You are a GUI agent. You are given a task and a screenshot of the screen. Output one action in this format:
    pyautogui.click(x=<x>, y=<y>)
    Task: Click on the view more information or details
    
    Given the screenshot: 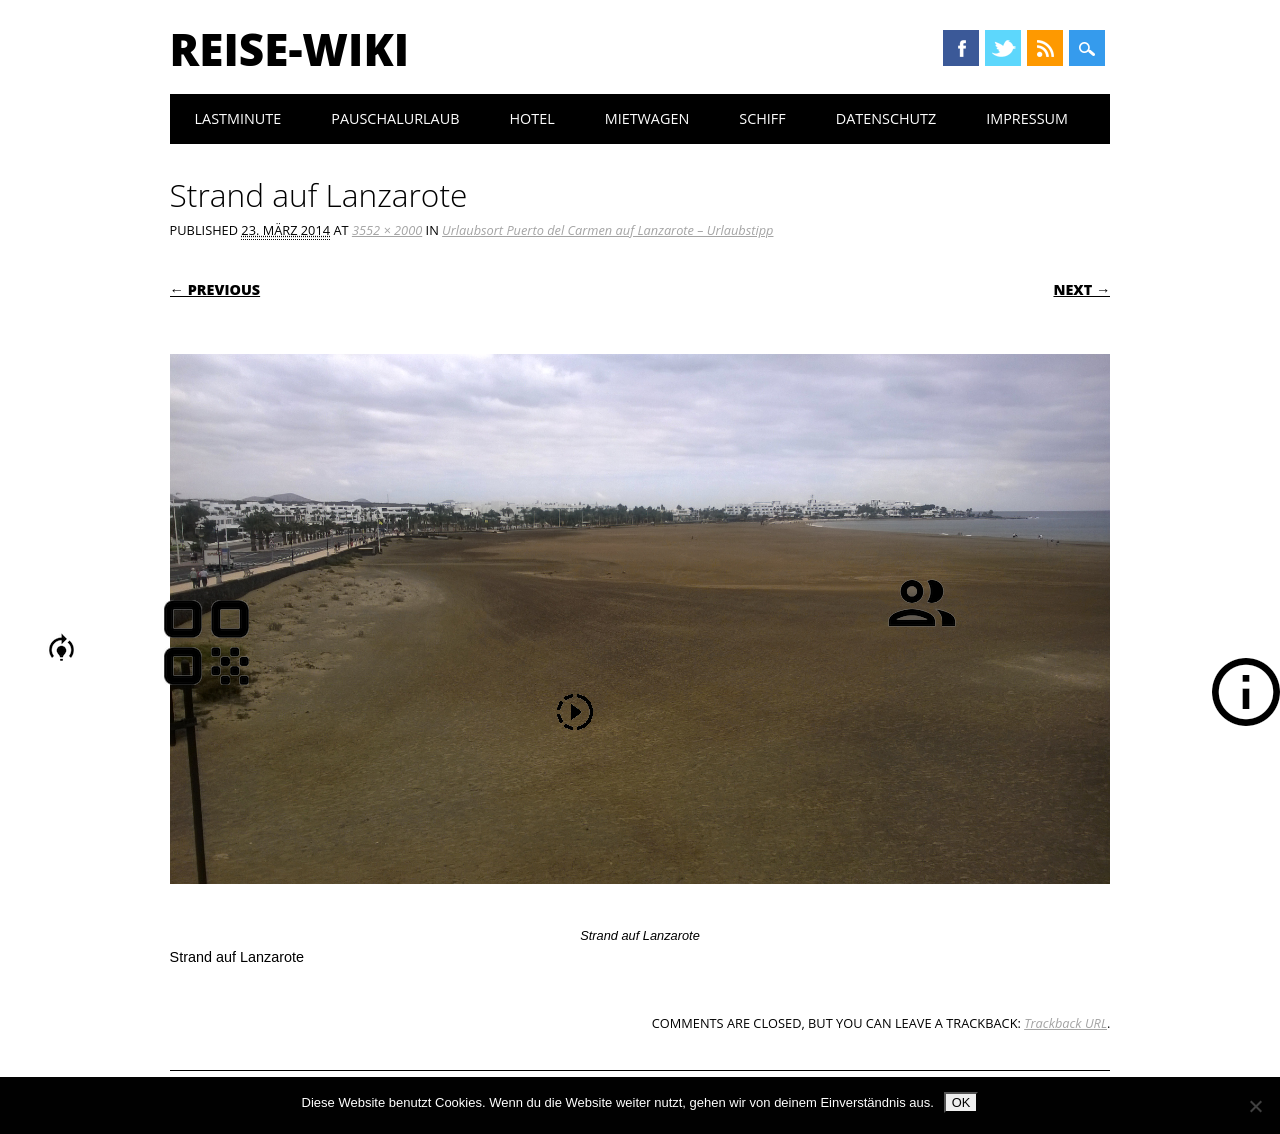 What is the action you would take?
    pyautogui.click(x=1246, y=692)
    